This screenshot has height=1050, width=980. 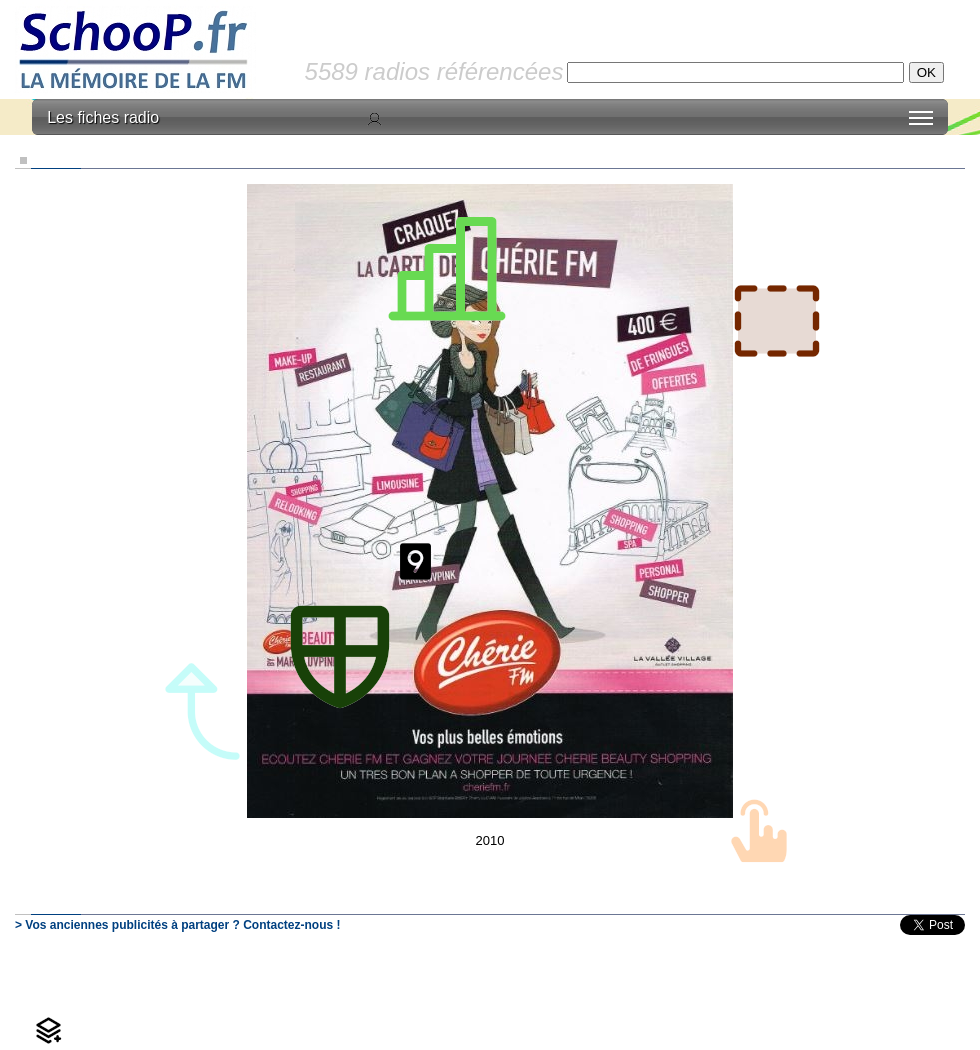 What do you see at coordinates (759, 832) in the screenshot?
I see `tap to interact with an element` at bounding box center [759, 832].